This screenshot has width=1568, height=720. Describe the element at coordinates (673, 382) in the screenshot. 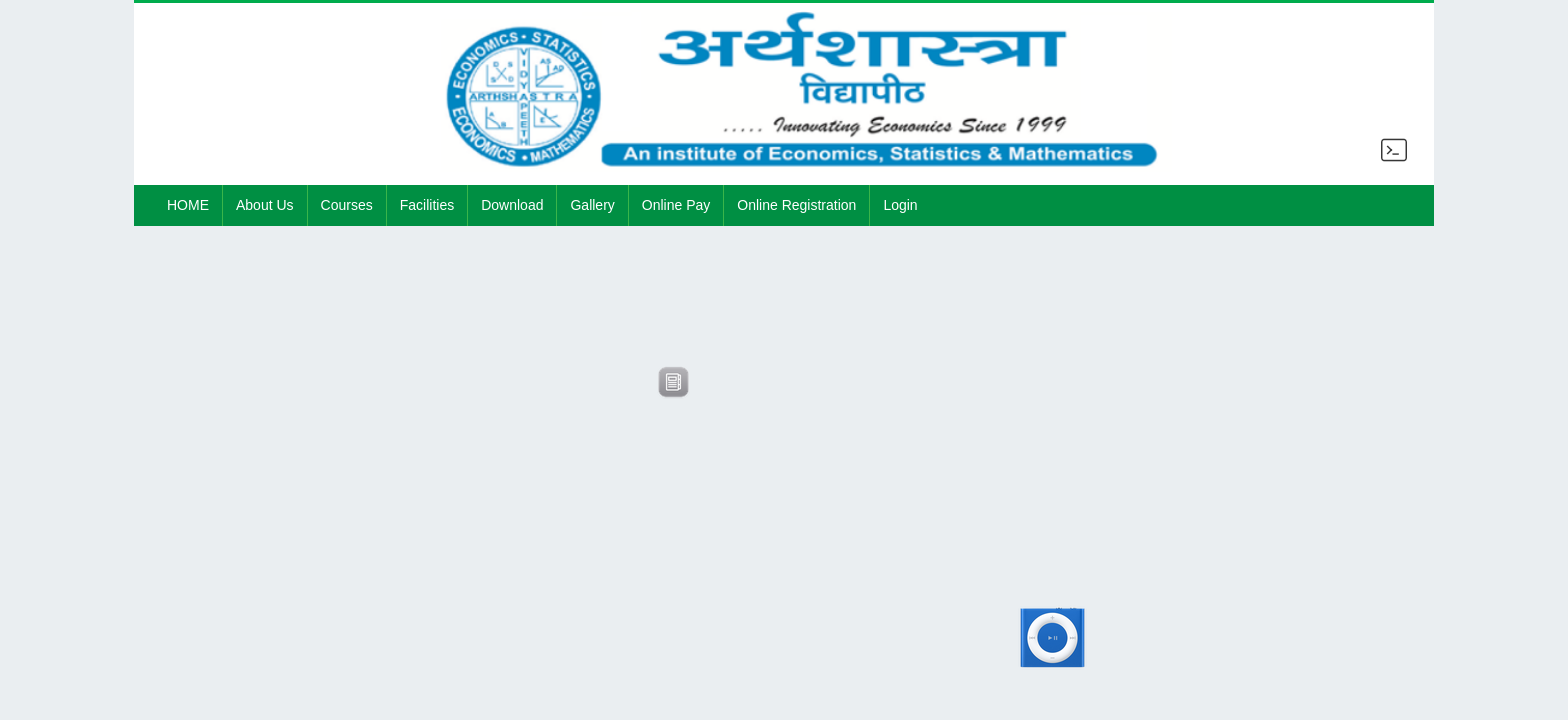

I see `view release notes and software updates` at that location.